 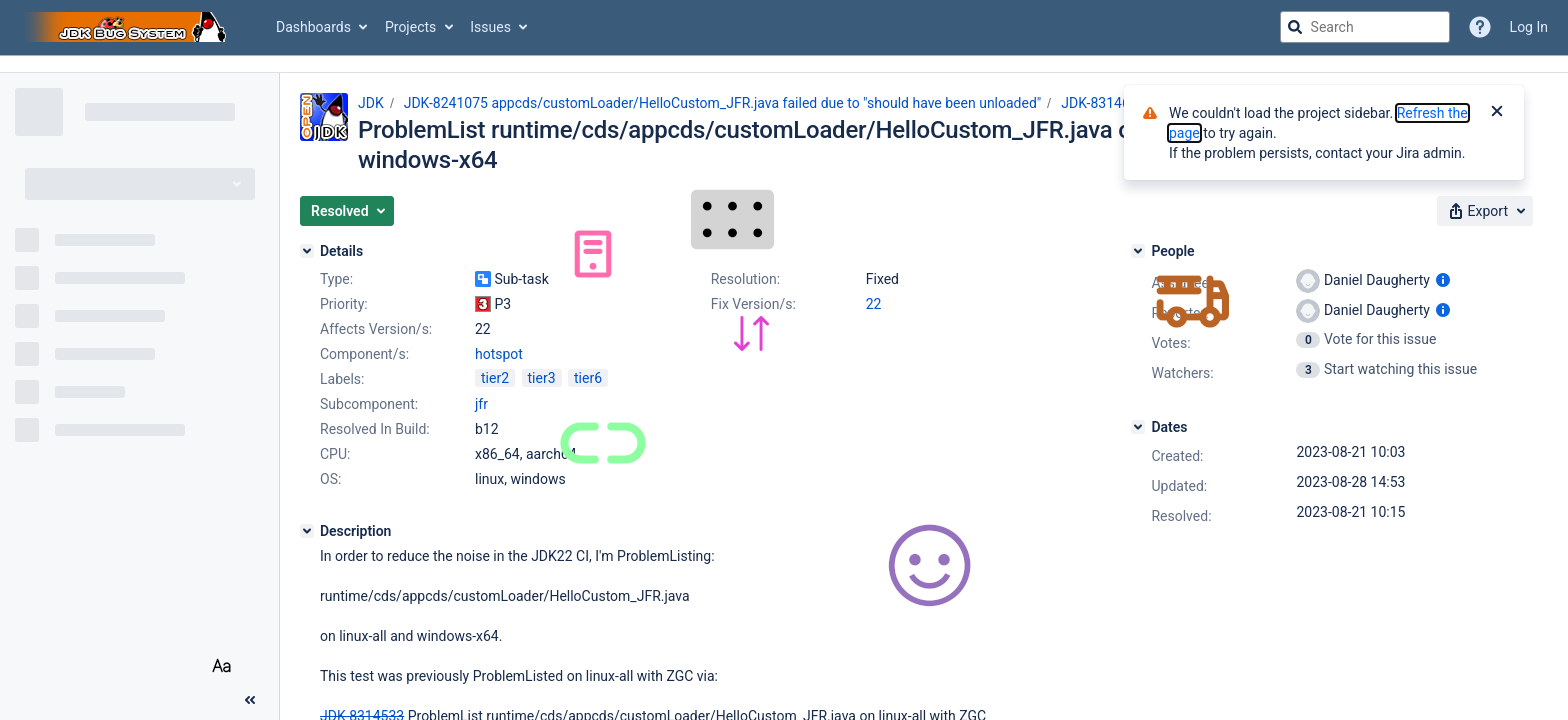 What do you see at coordinates (929, 565) in the screenshot?
I see `insert an emoji or emoticon` at bounding box center [929, 565].